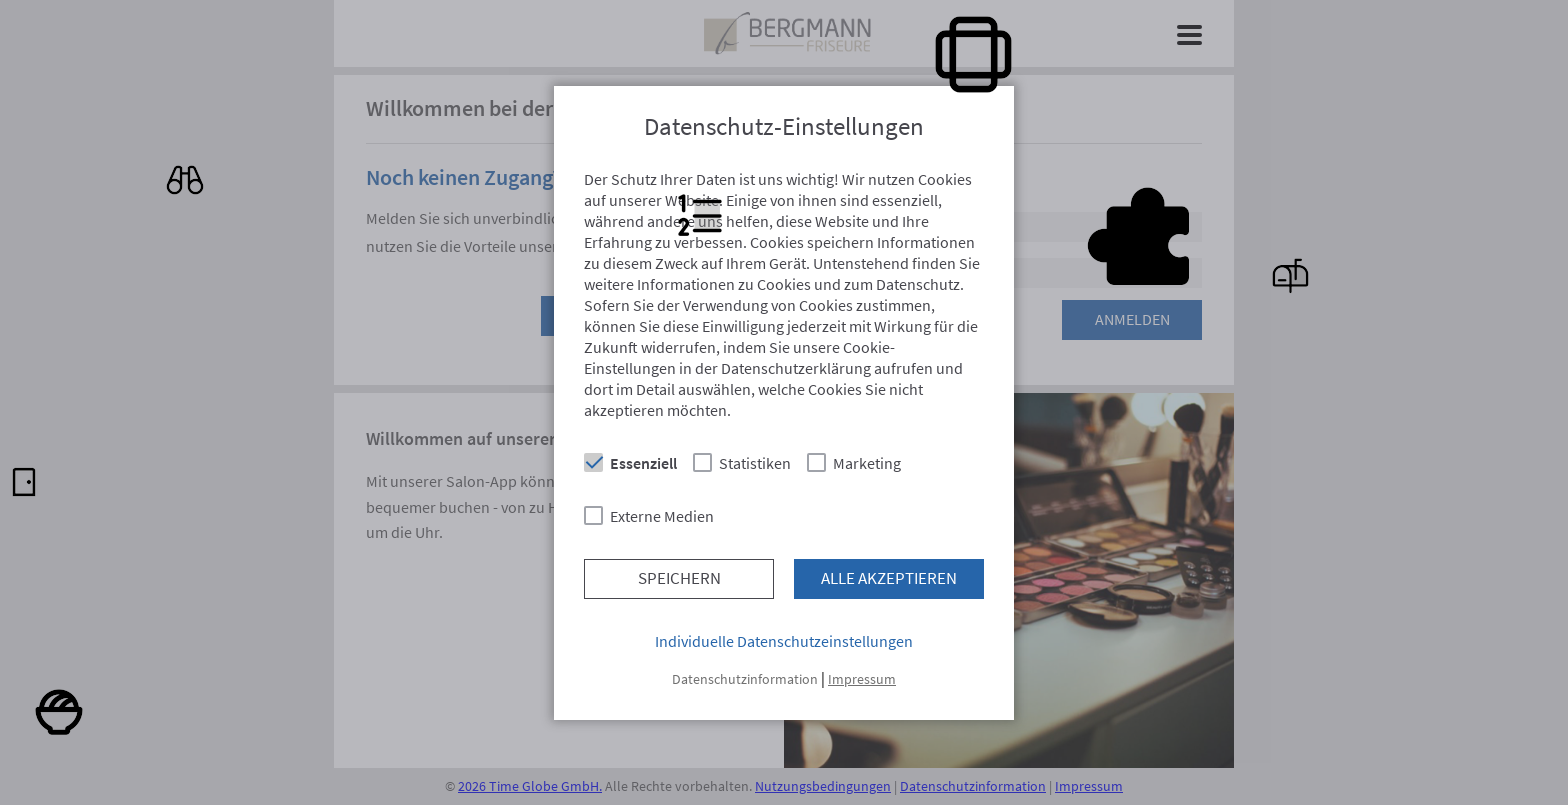 The width and height of the screenshot is (1568, 805). I want to click on search or explore content, so click(185, 180).